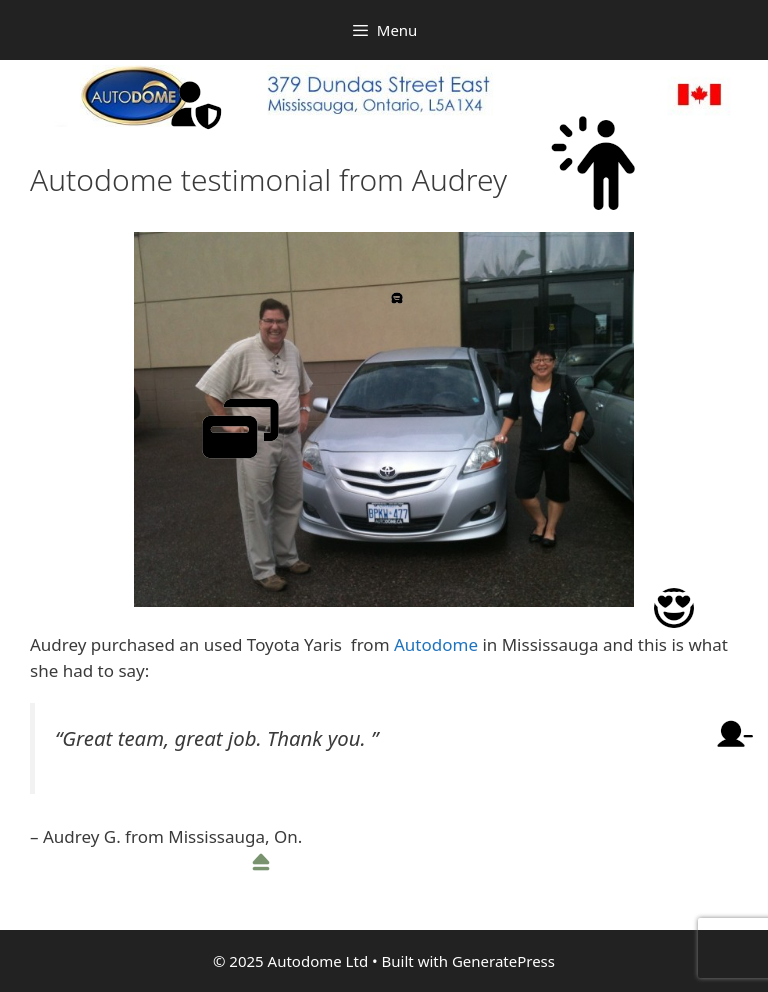  What do you see at coordinates (240, 428) in the screenshot?
I see `restore window to previous size` at bounding box center [240, 428].